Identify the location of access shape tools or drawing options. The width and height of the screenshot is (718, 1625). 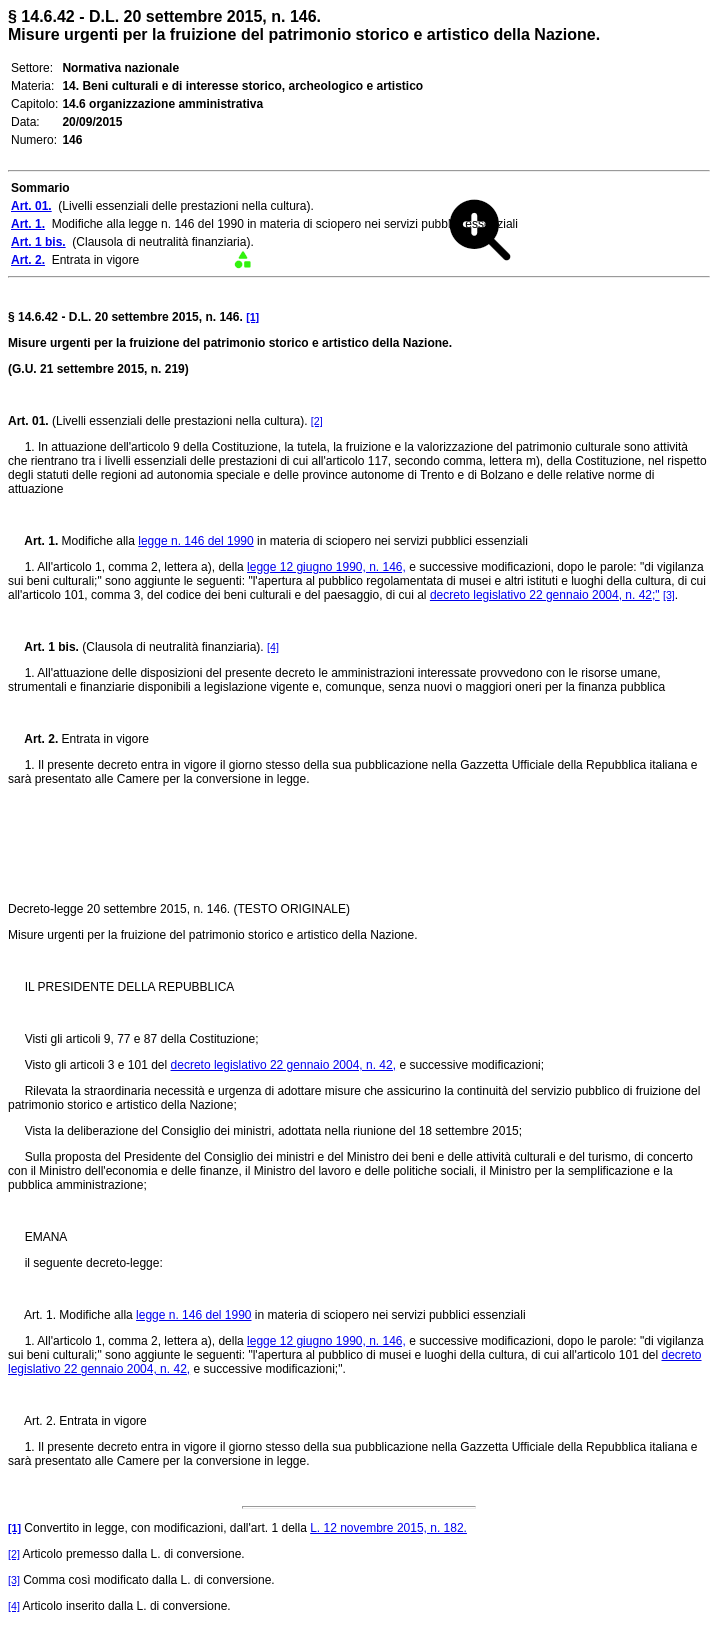
(243, 260).